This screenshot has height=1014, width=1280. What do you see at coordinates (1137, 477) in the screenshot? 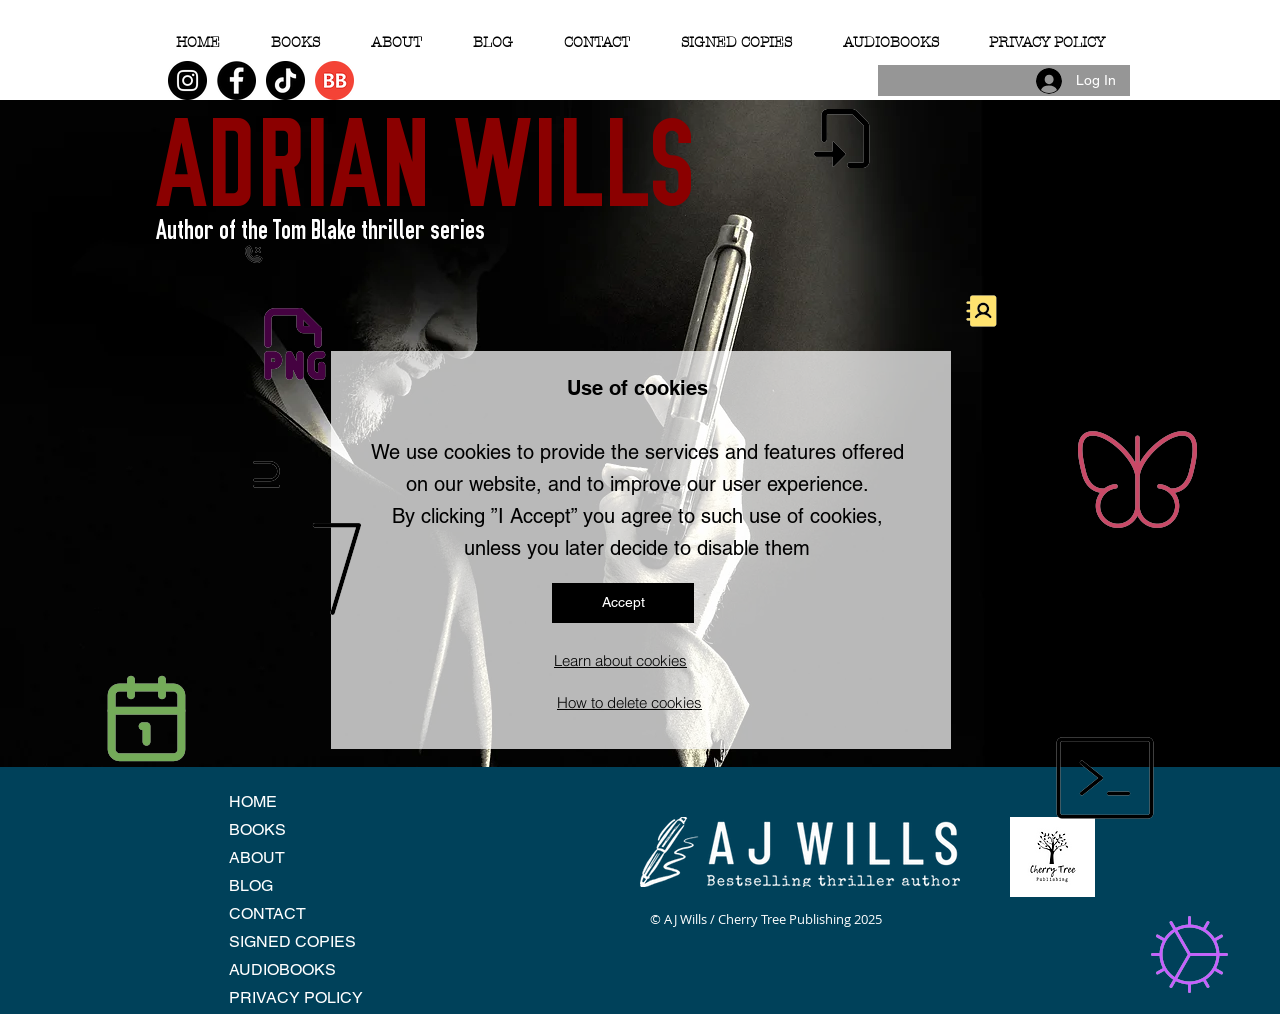
I see `indicates a nature or wildlife category` at bounding box center [1137, 477].